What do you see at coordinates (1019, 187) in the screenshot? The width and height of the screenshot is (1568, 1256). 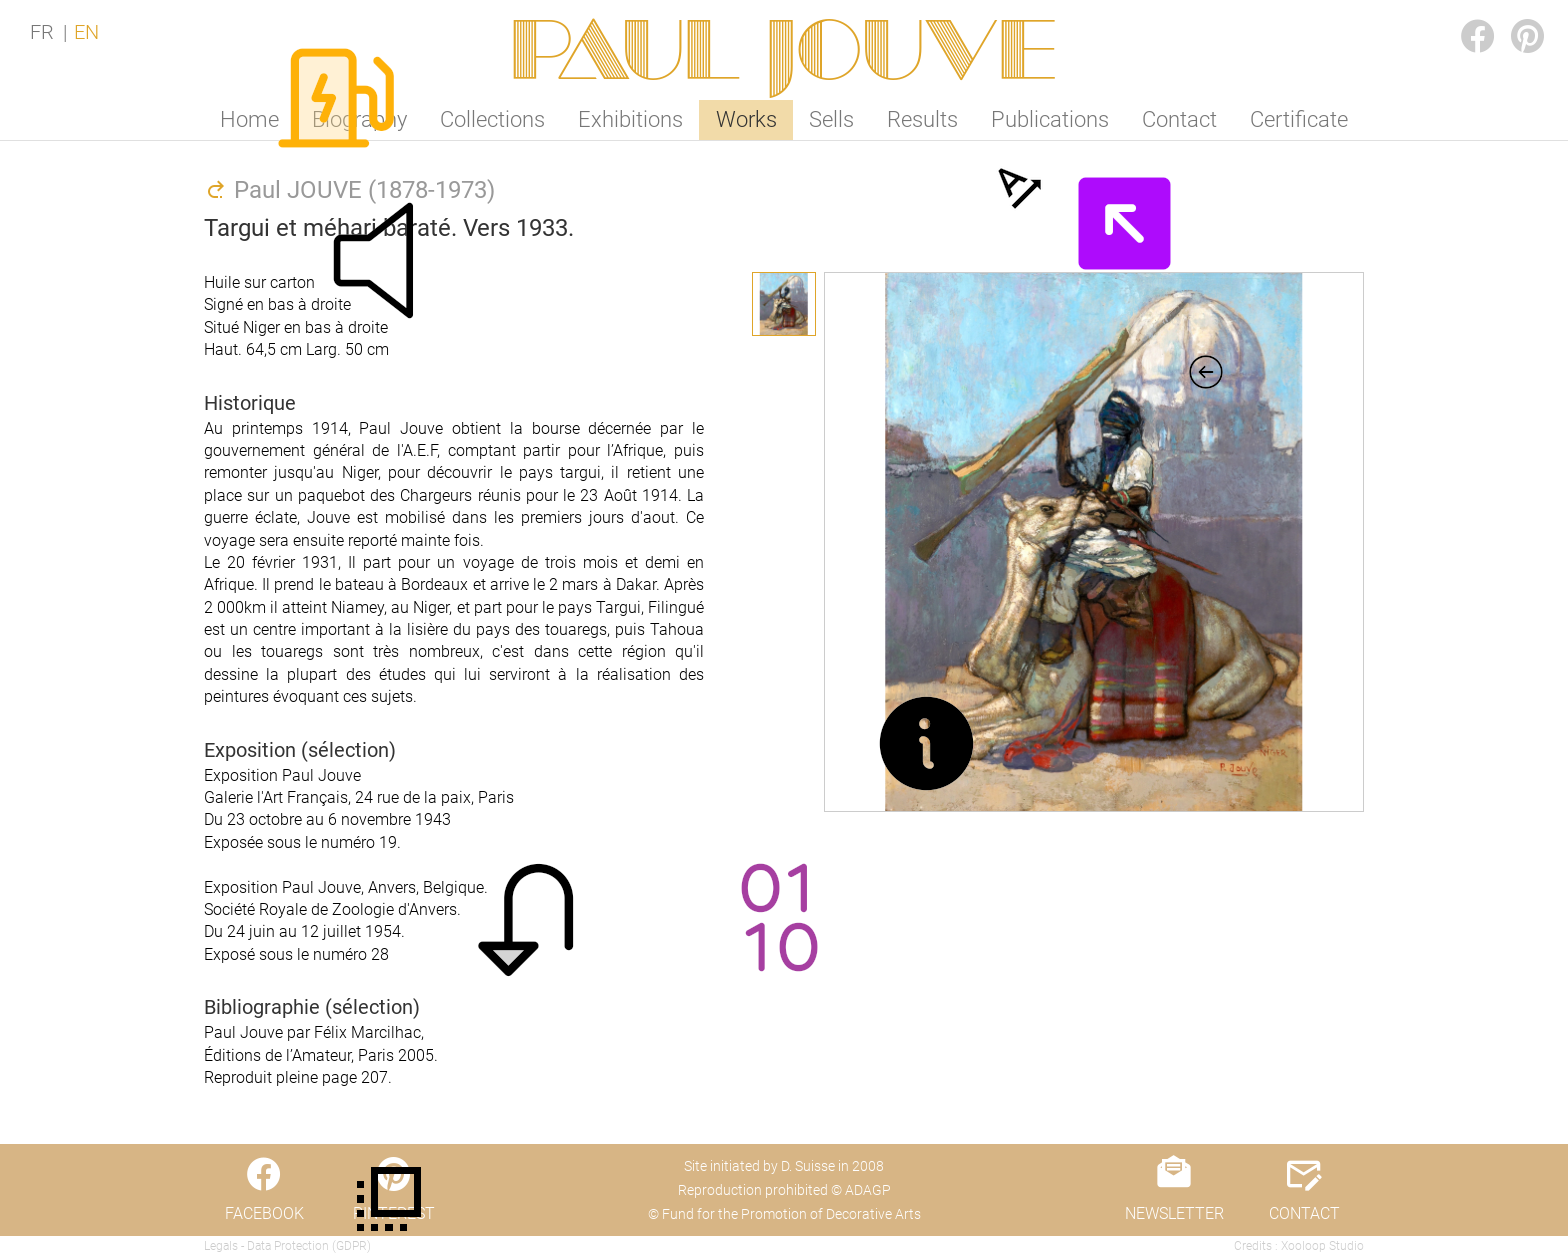 I see `rotate text at an upward angle` at bounding box center [1019, 187].